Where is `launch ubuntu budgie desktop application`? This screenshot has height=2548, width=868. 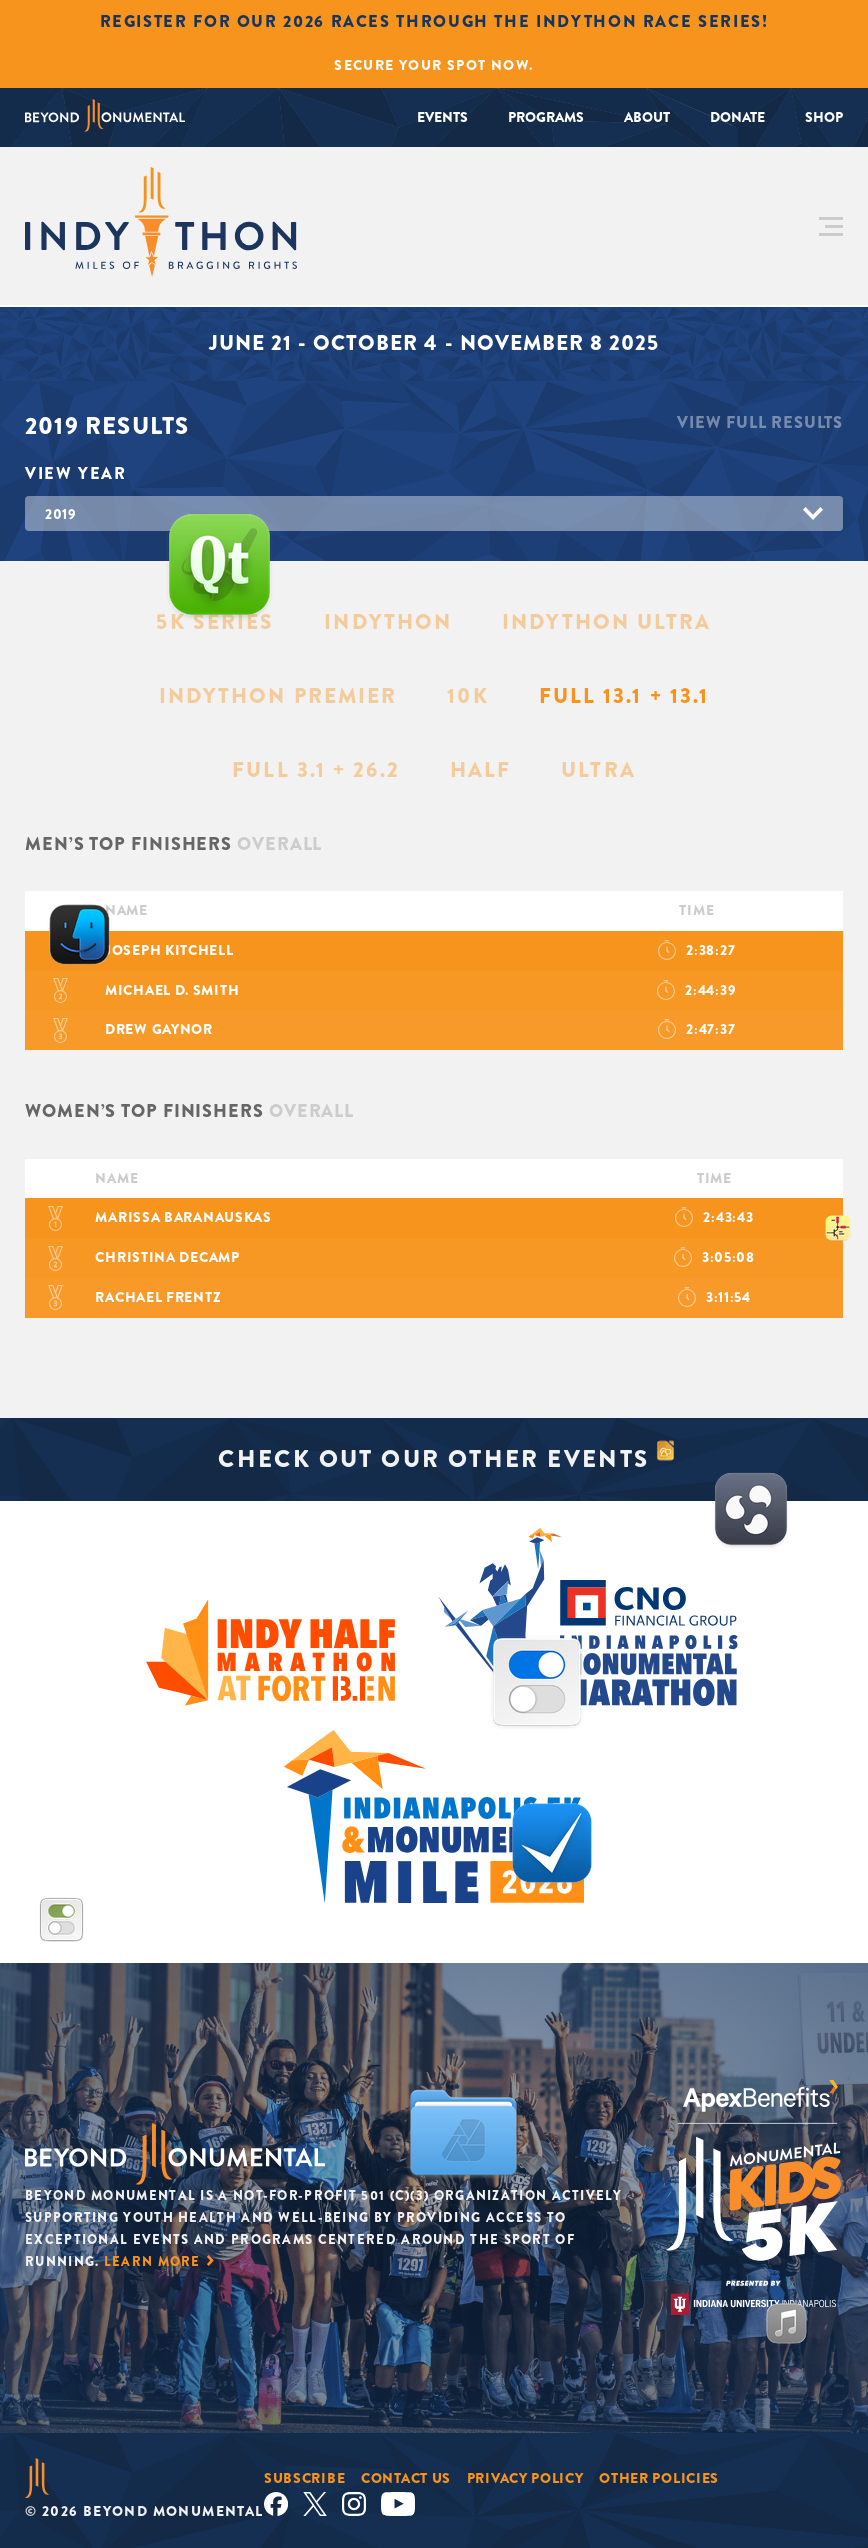 launch ubuntu budgie desktop application is located at coordinates (751, 1509).